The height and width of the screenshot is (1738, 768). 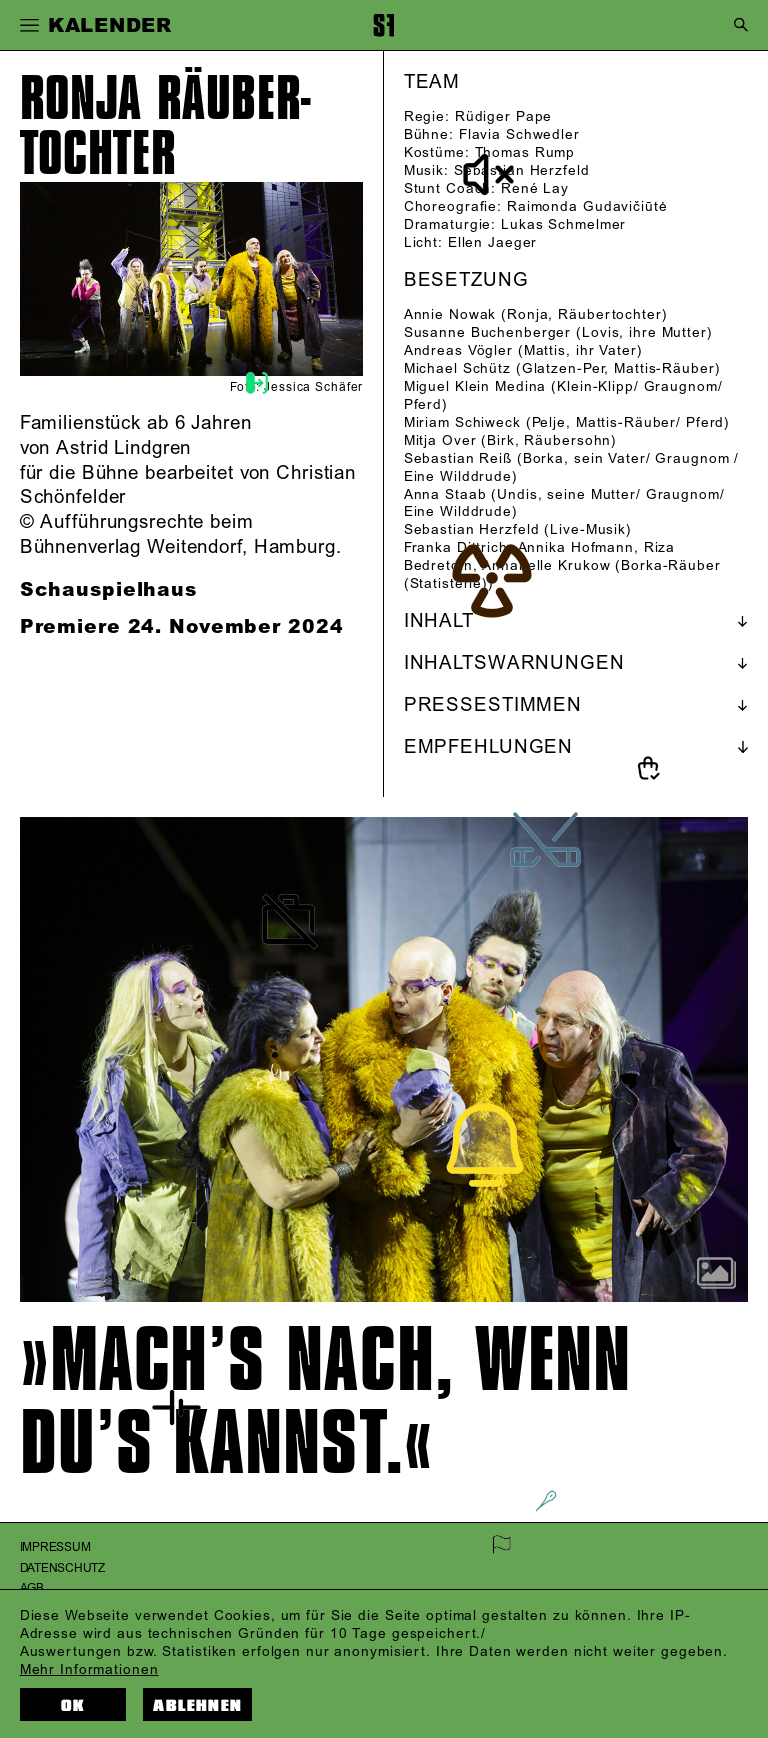 What do you see at coordinates (176, 1407) in the screenshot?
I see `represents a battery or power cell in a circuit diagram` at bounding box center [176, 1407].